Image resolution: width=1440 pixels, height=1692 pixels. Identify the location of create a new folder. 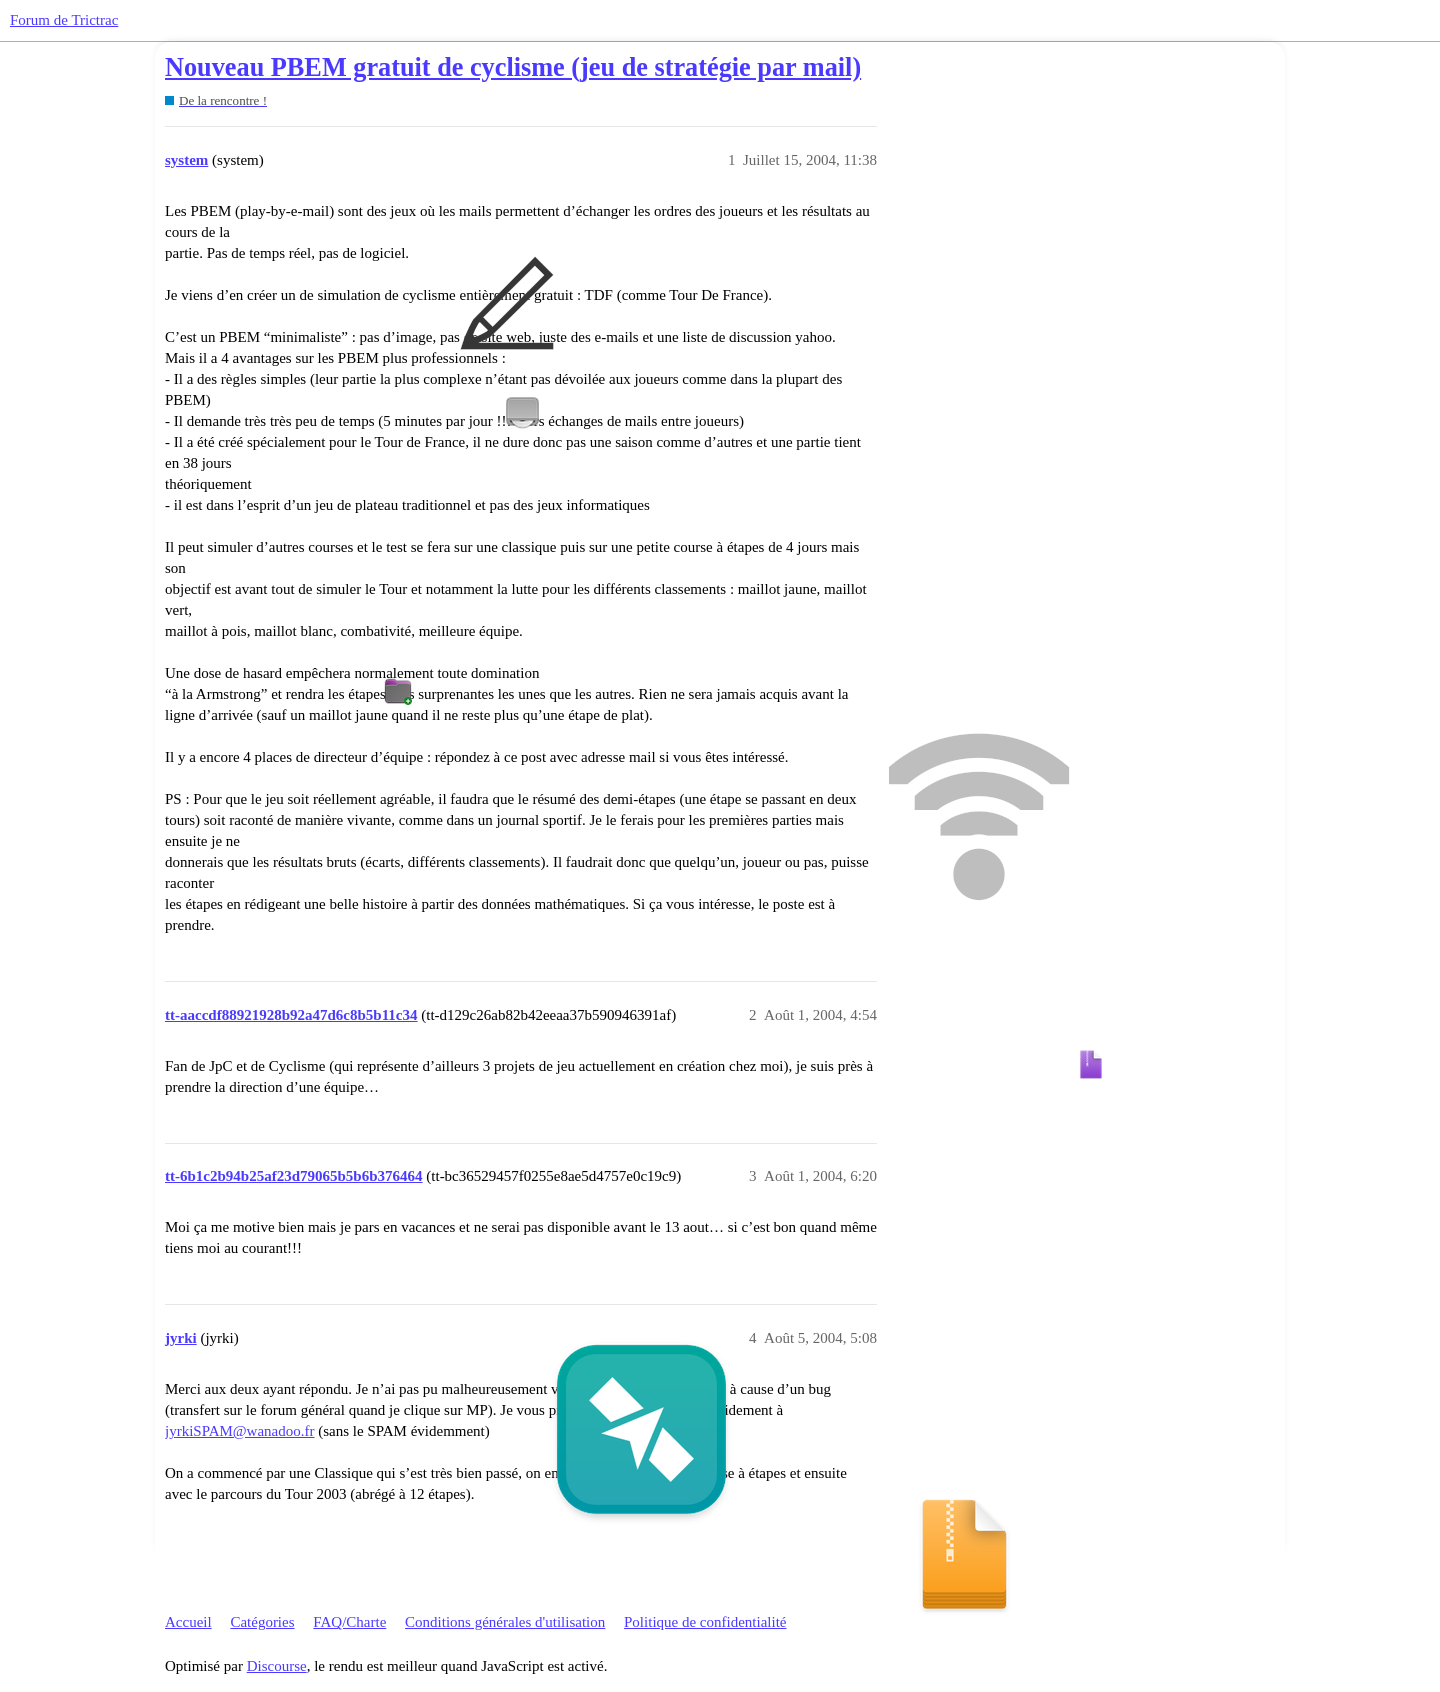
(398, 691).